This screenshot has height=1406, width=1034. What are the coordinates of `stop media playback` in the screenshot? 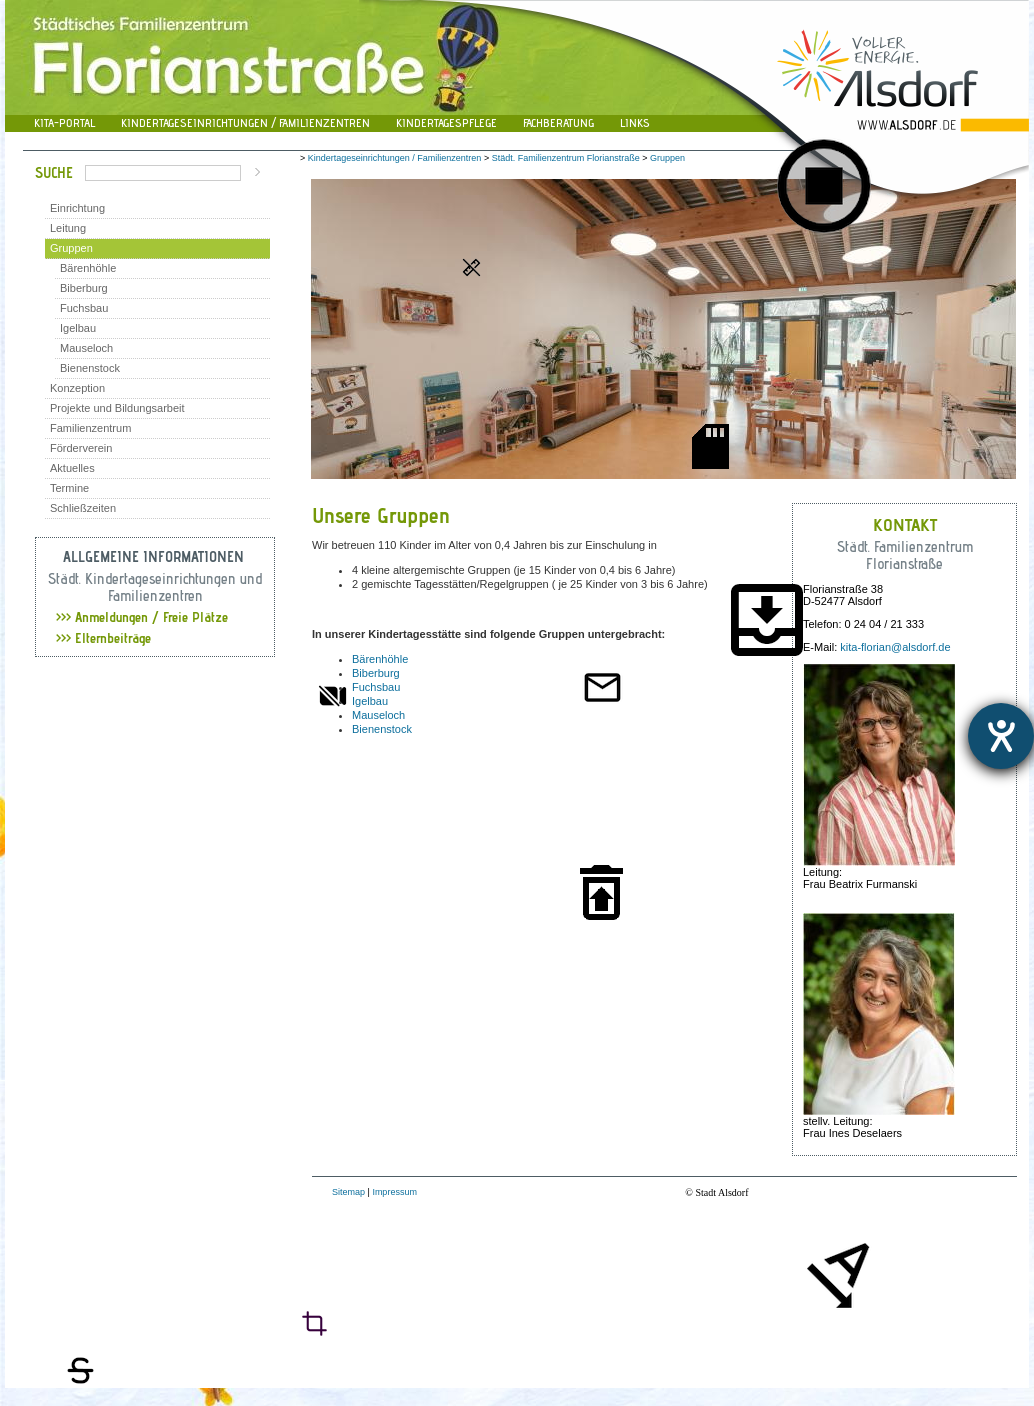 It's located at (824, 186).